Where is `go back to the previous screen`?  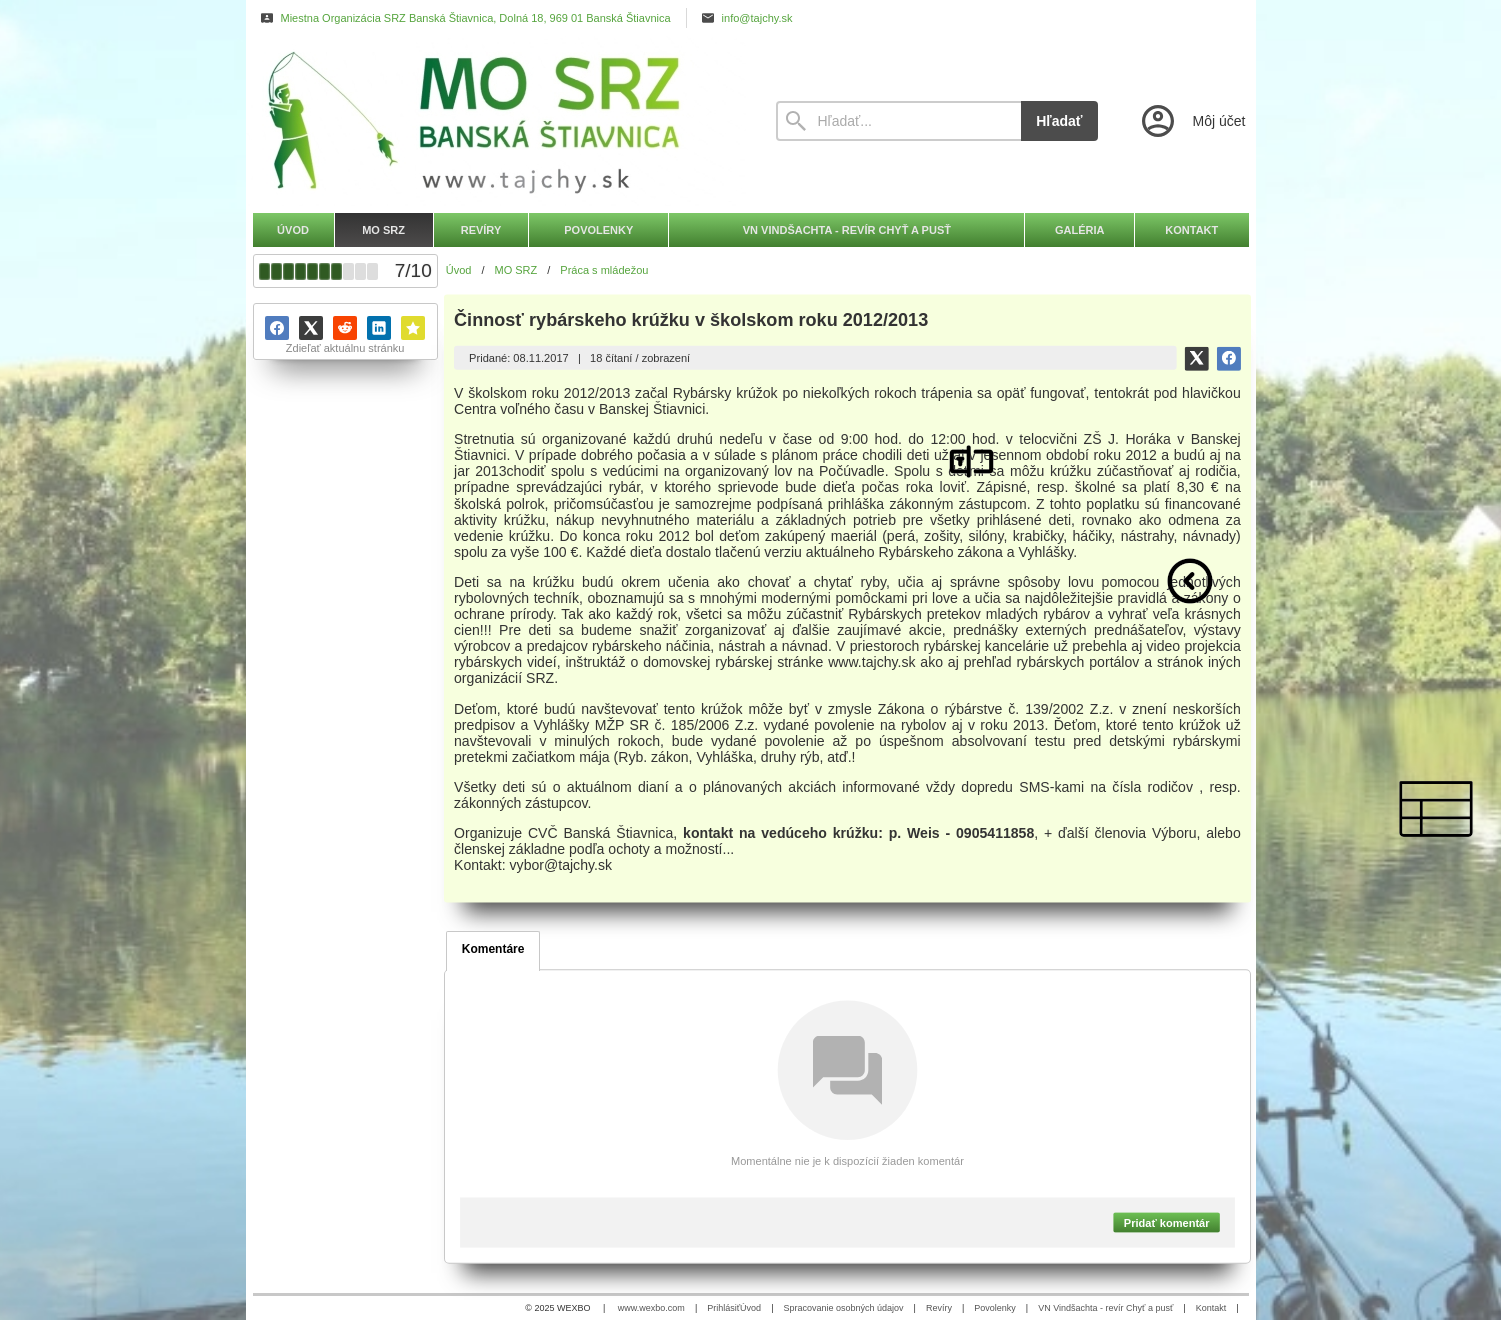 go back to the previous screen is located at coordinates (1190, 581).